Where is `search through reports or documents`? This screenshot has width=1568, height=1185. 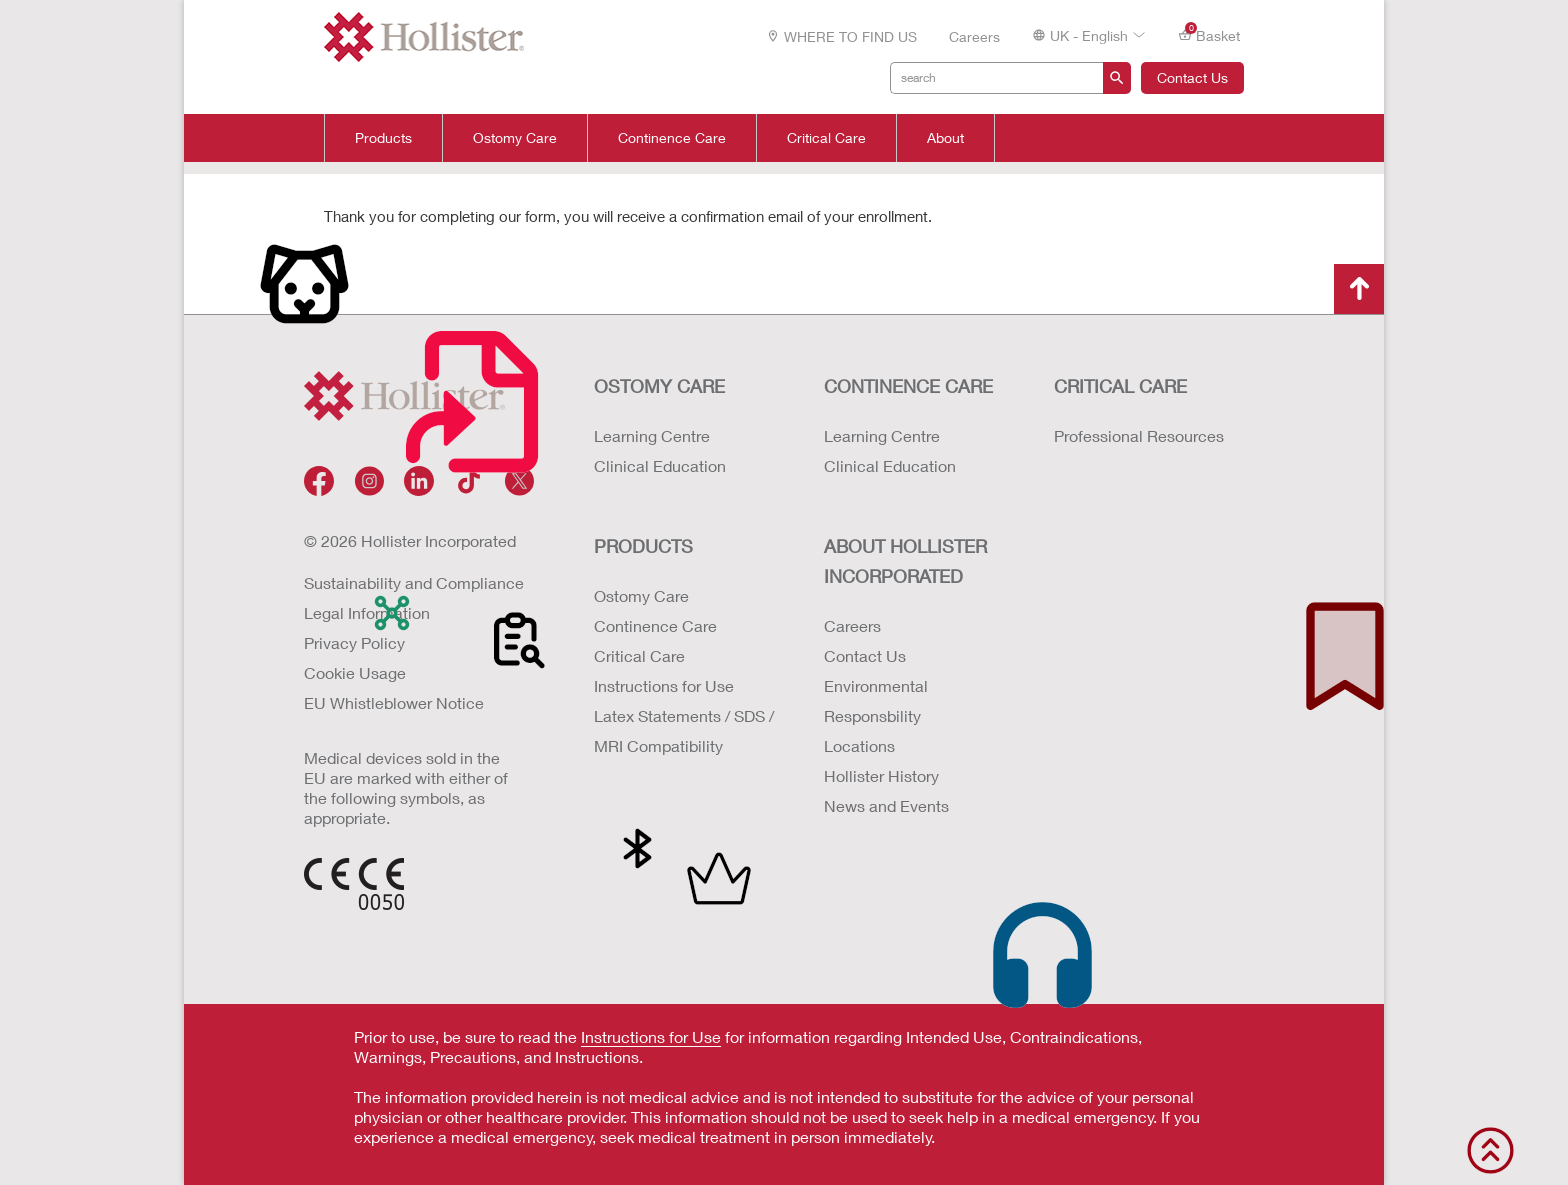
search through reports or documents is located at coordinates (518, 639).